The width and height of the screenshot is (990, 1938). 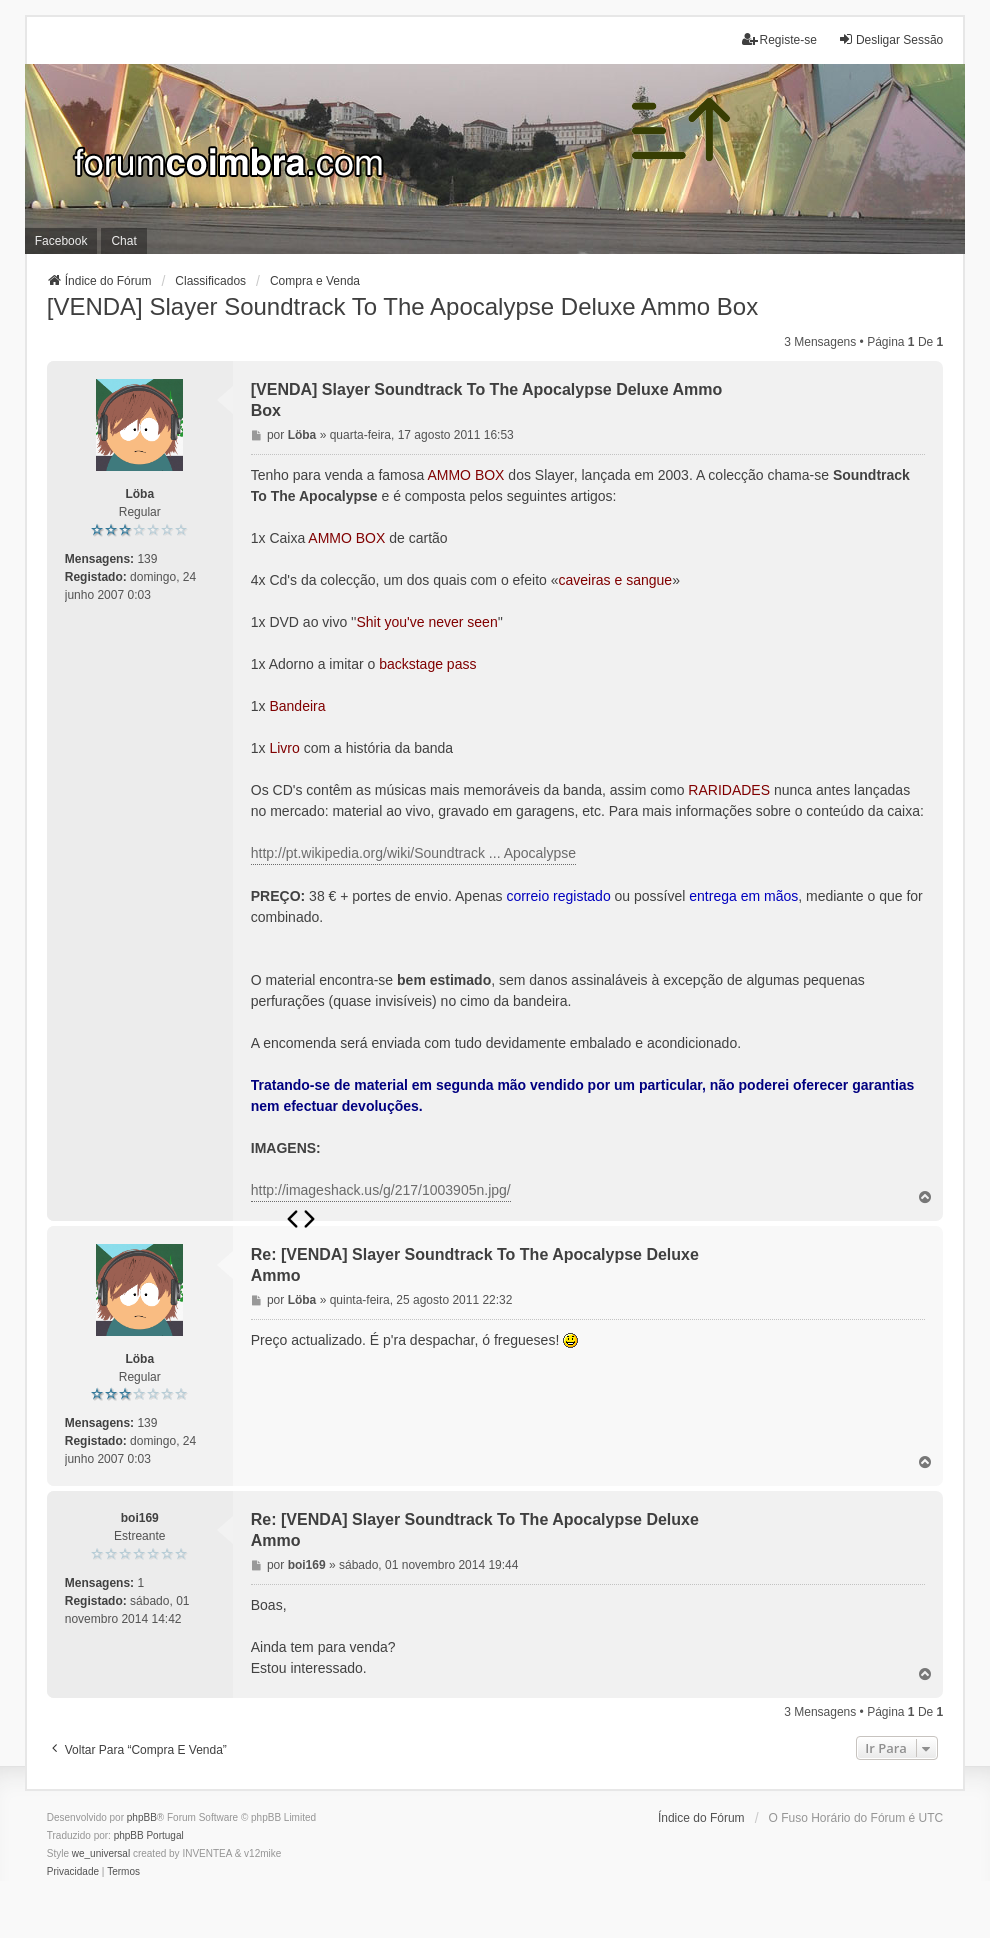 I want to click on sort items in ascending order, so click(x=681, y=132).